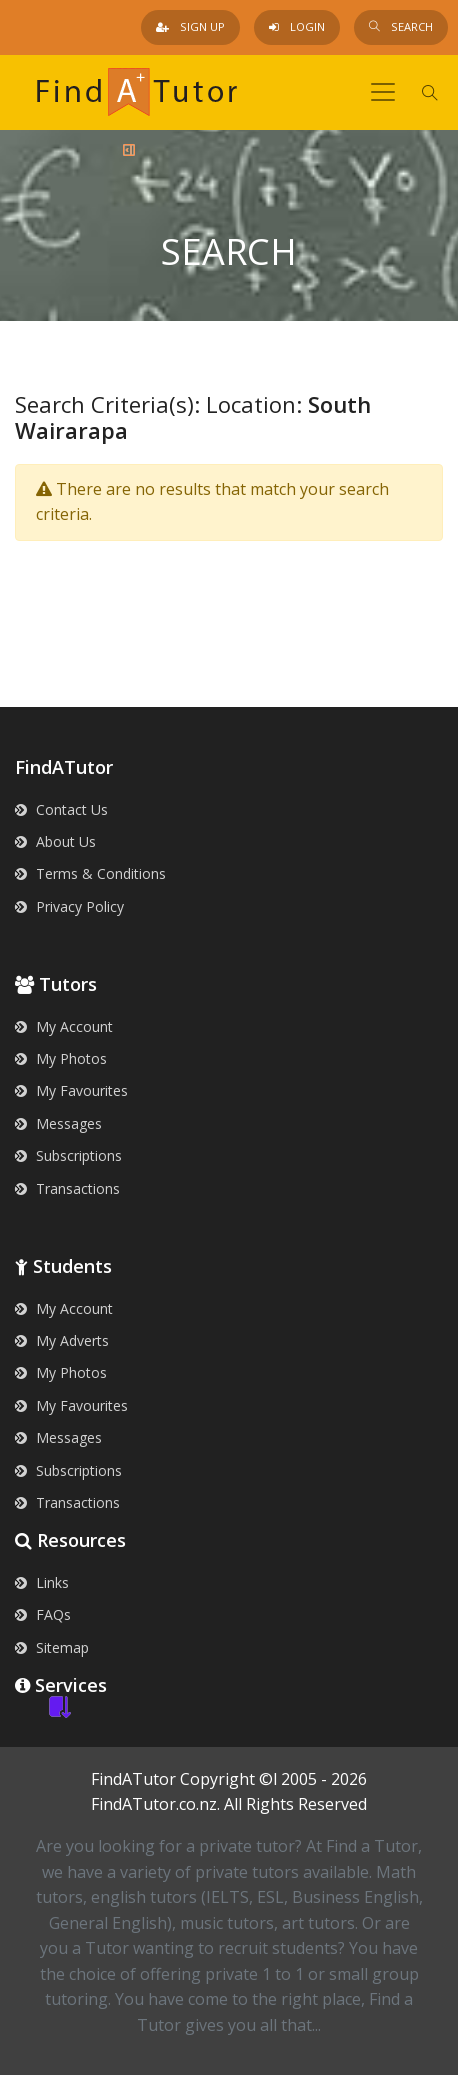  I want to click on auto-fit content to bottom of container, so click(59, 1706).